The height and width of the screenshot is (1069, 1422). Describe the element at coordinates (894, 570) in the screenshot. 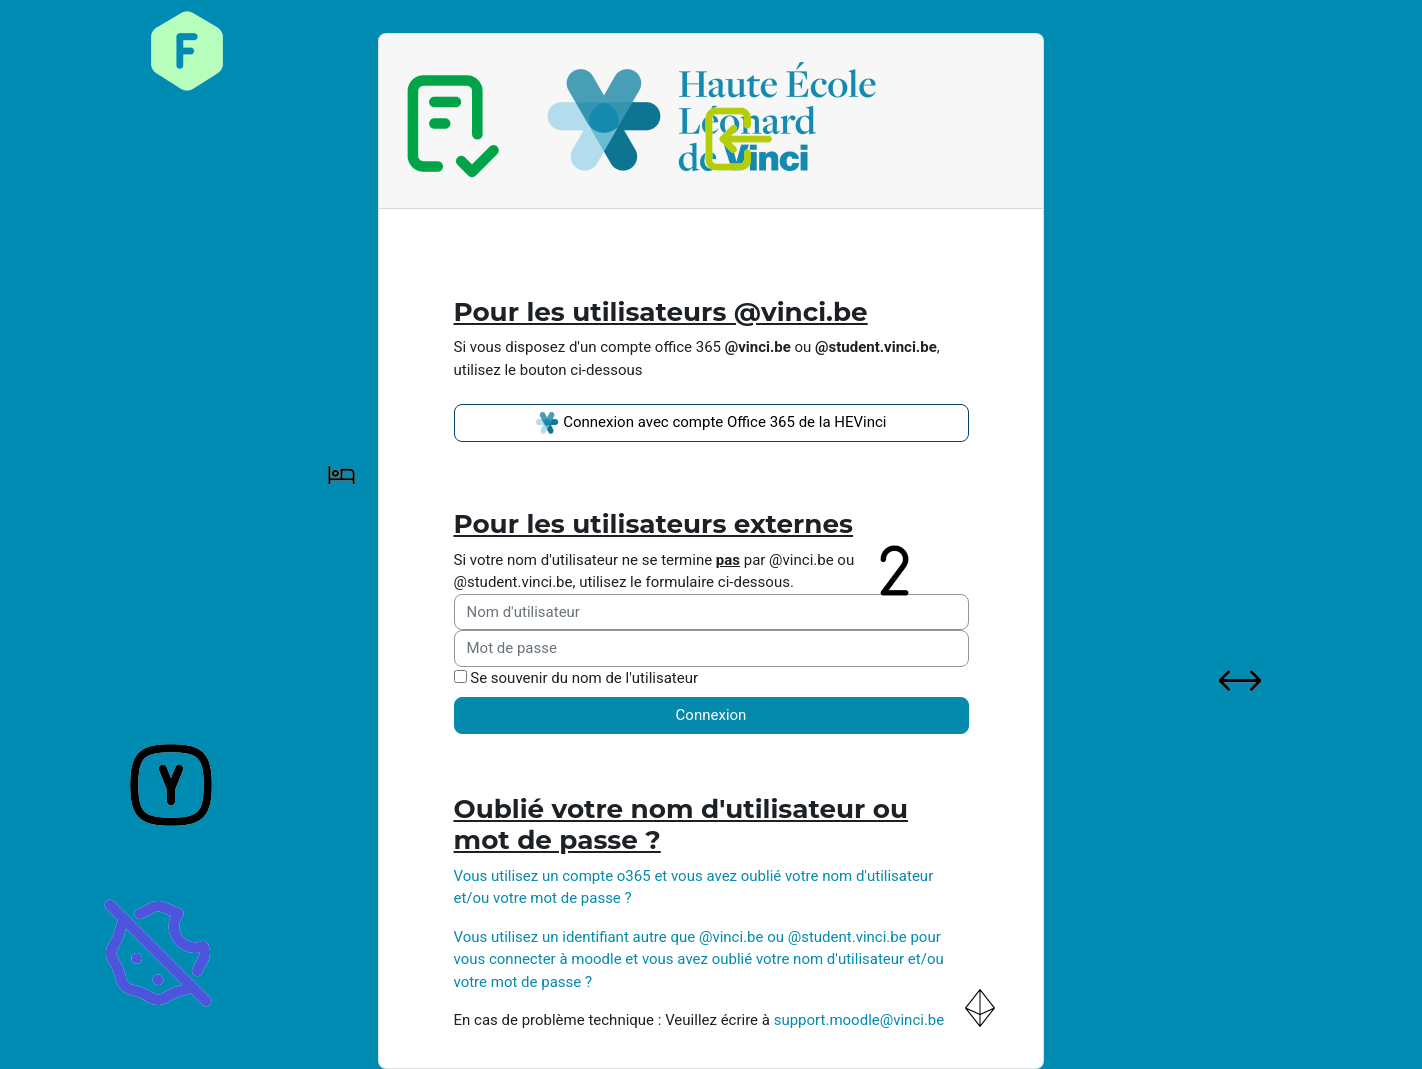

I see `indicates step 2 in a multi-step process` at that location.